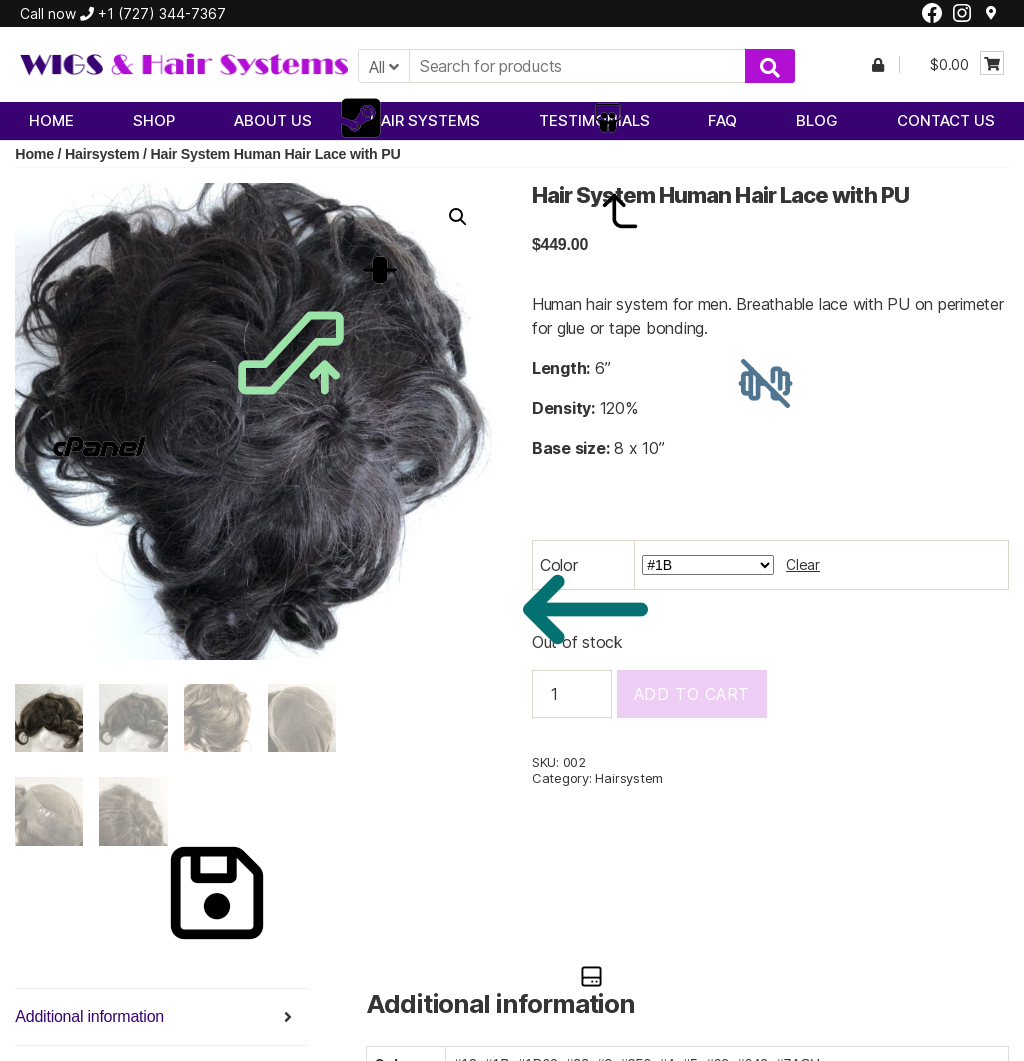 This screenshot has height=1061, width=1024. What do you see at coordinates (620, 211) in the screenshot?
I see `go back and up in navigation` at bounding box center [620, 211].